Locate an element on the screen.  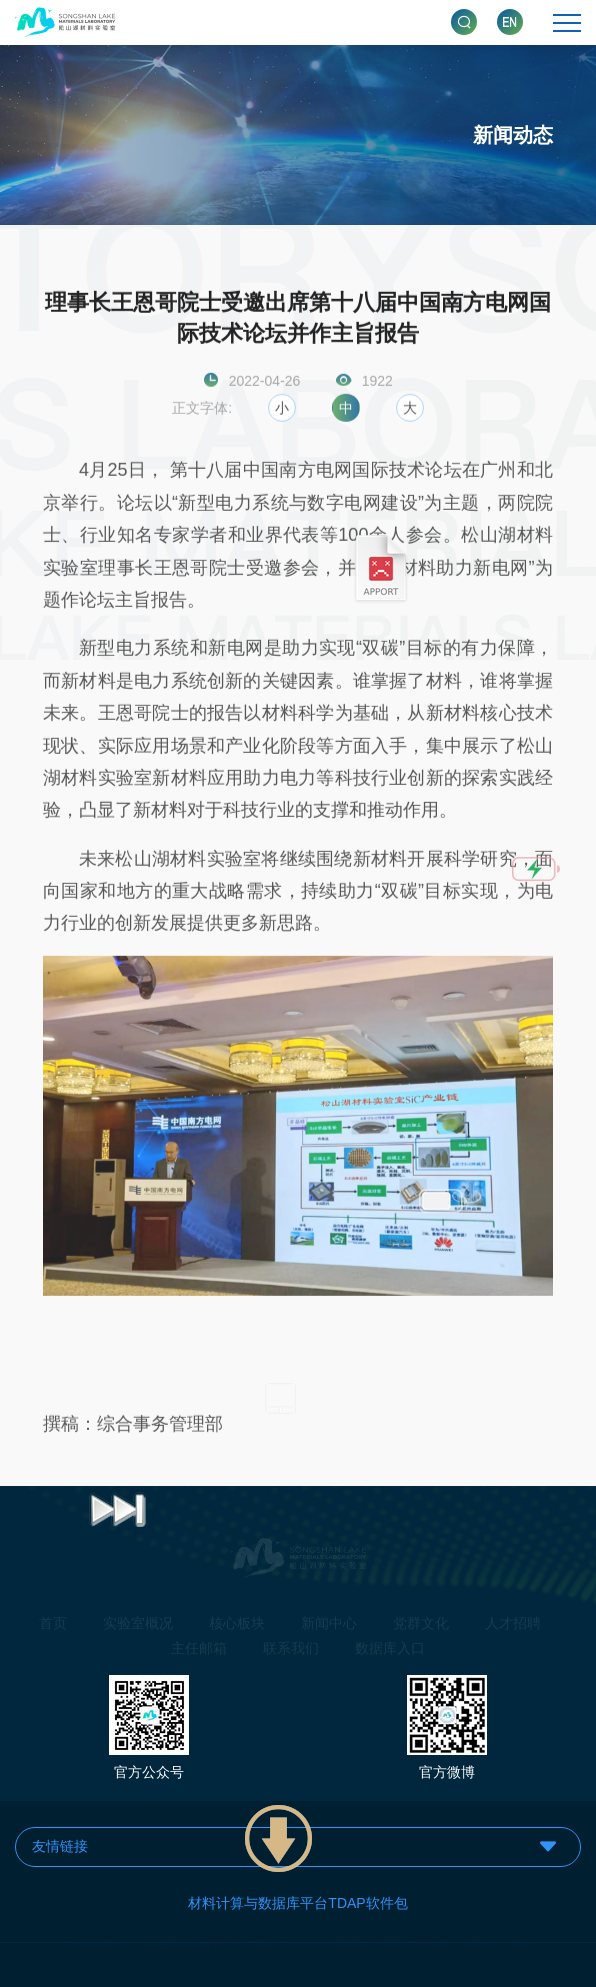
touchpad is currently enabled is located at coordinates (280, 1398).